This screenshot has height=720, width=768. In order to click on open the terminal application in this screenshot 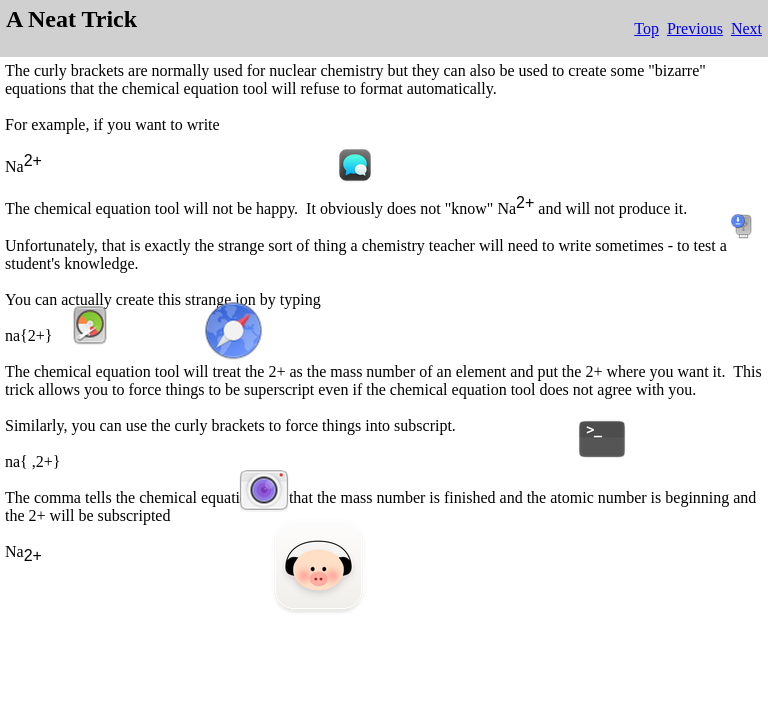, I will do `click(602, 439)`.